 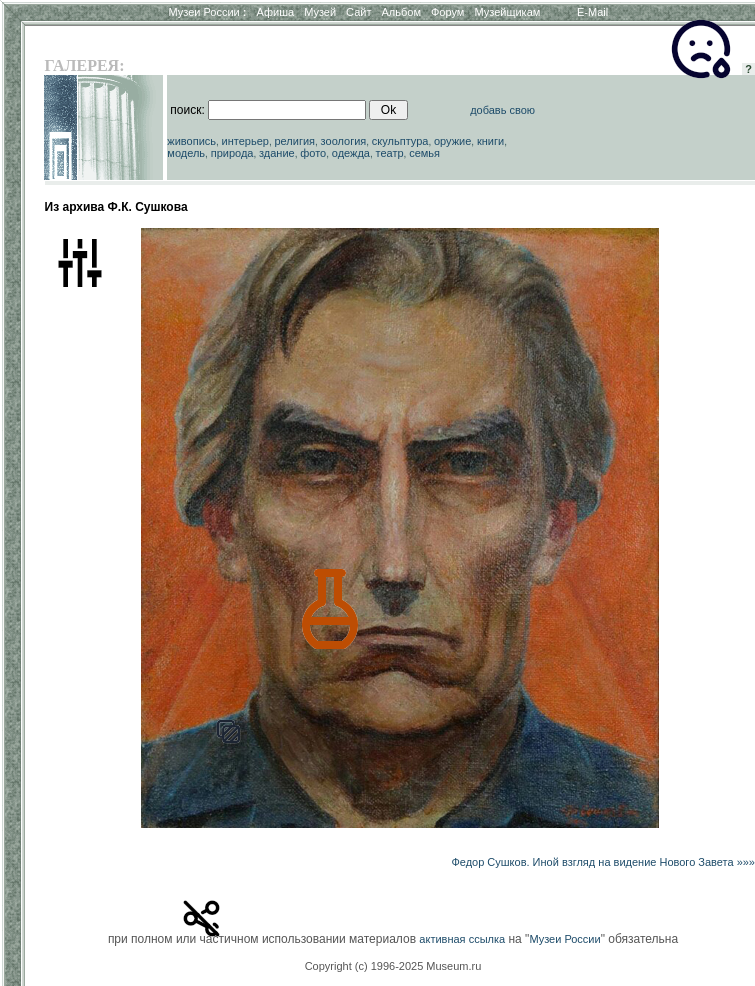 I want to click on adjust settings or preferences, so click(x=80, y=263).